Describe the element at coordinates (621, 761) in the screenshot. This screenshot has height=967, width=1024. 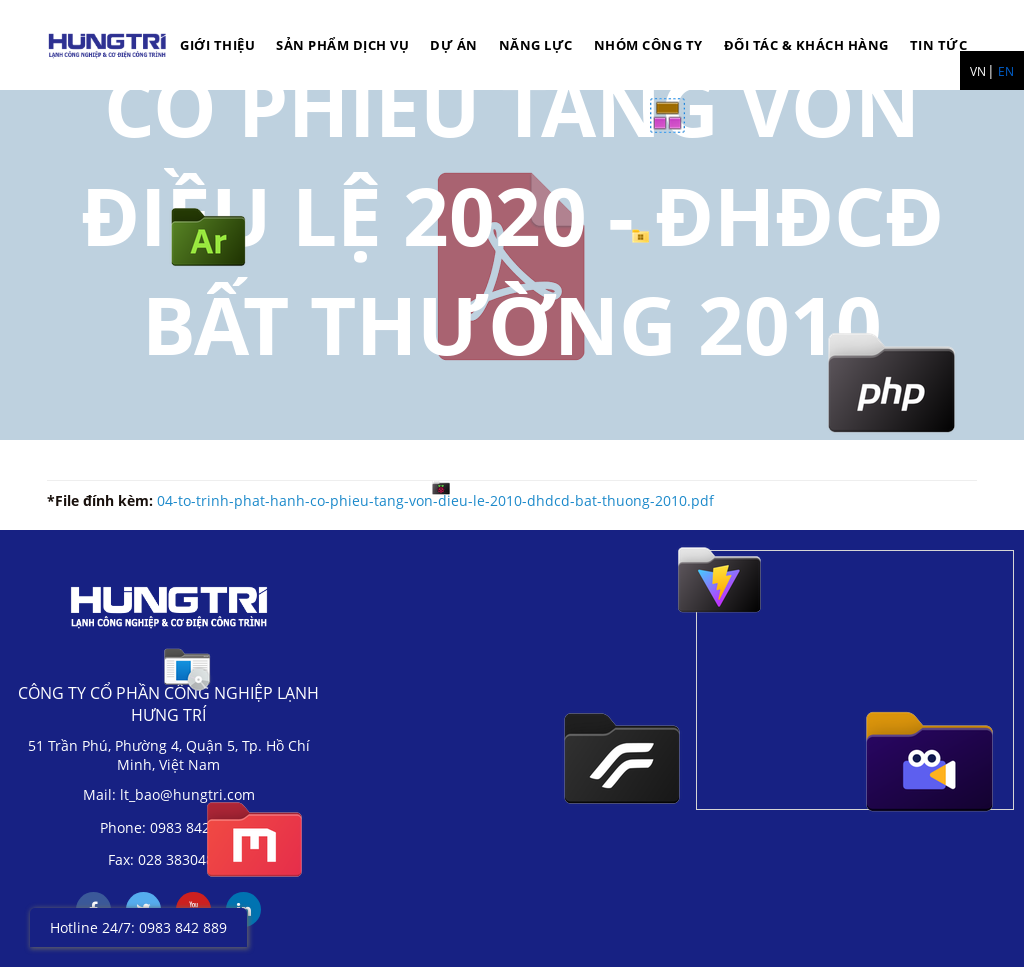
I see `open resurrection remix ROM folder` at that location.